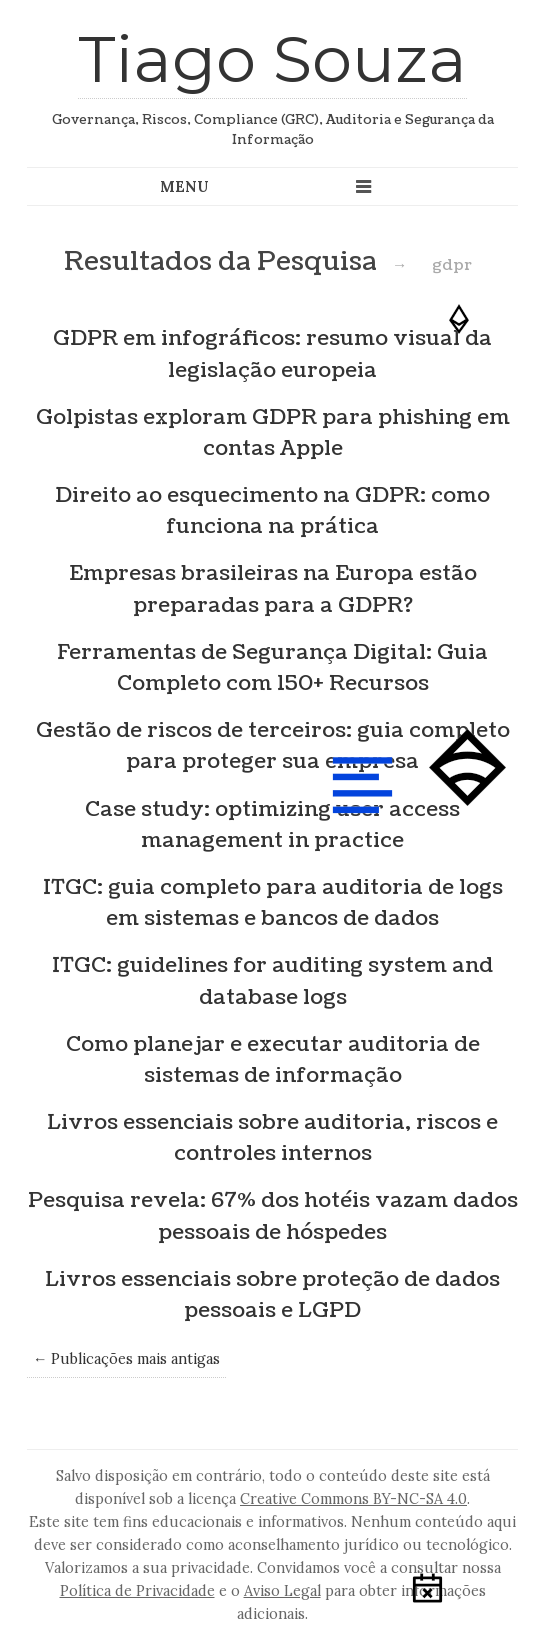 The width and height of the screenshot is (545, 1650). Describe the element at coordinates (459, 319) in the screenshot. I see `view ethereum wallet balance` at that location.